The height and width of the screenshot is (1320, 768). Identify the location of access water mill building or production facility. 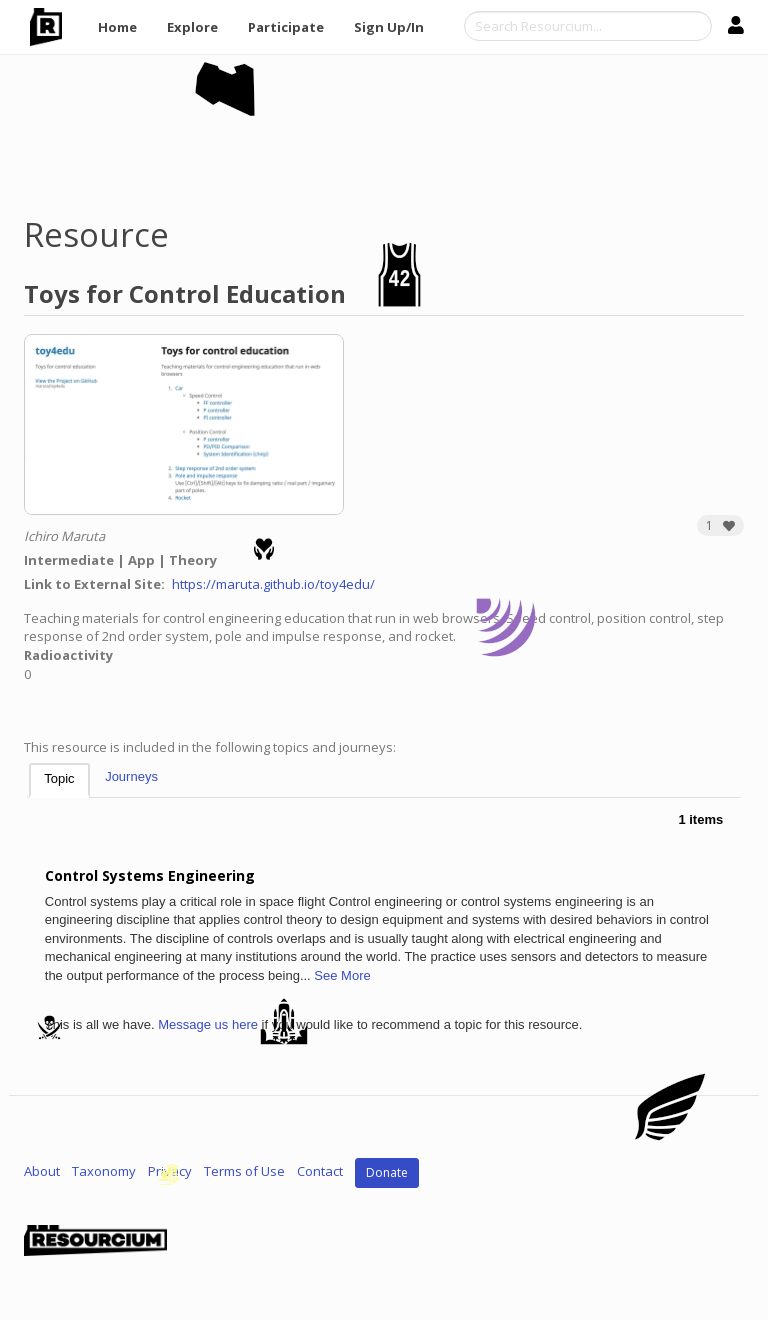
(169, 1174).